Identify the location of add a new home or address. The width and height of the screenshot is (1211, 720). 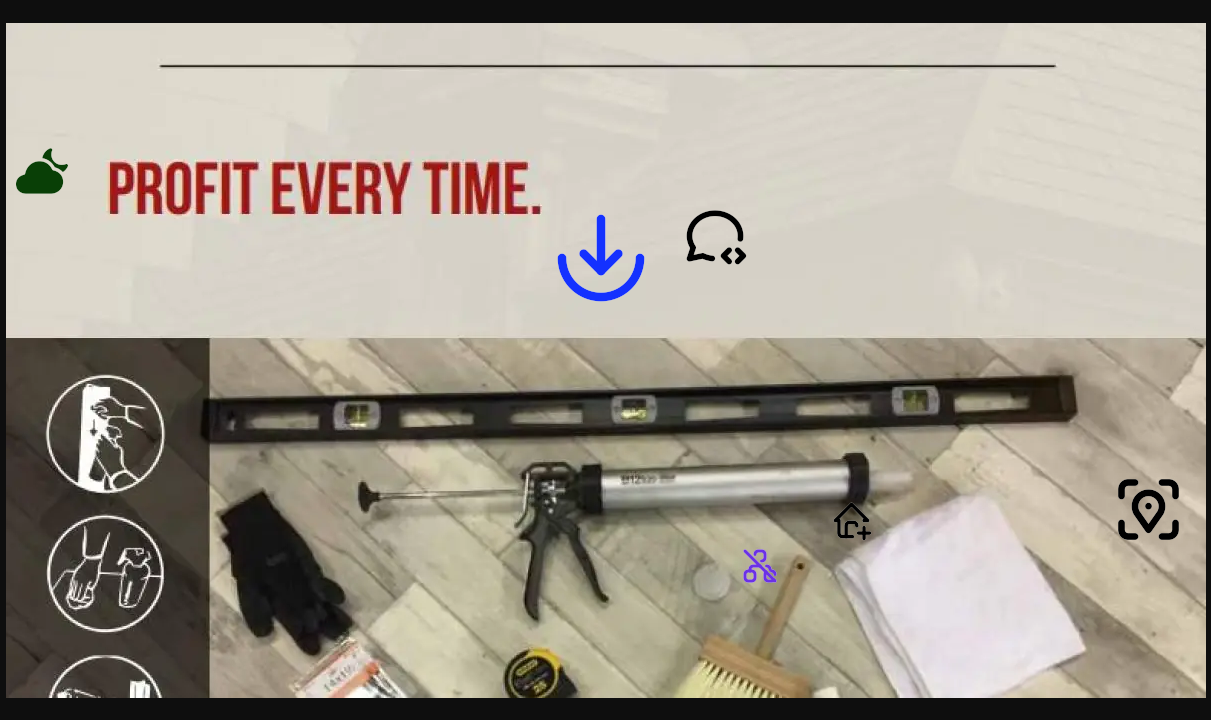
(851, 520).